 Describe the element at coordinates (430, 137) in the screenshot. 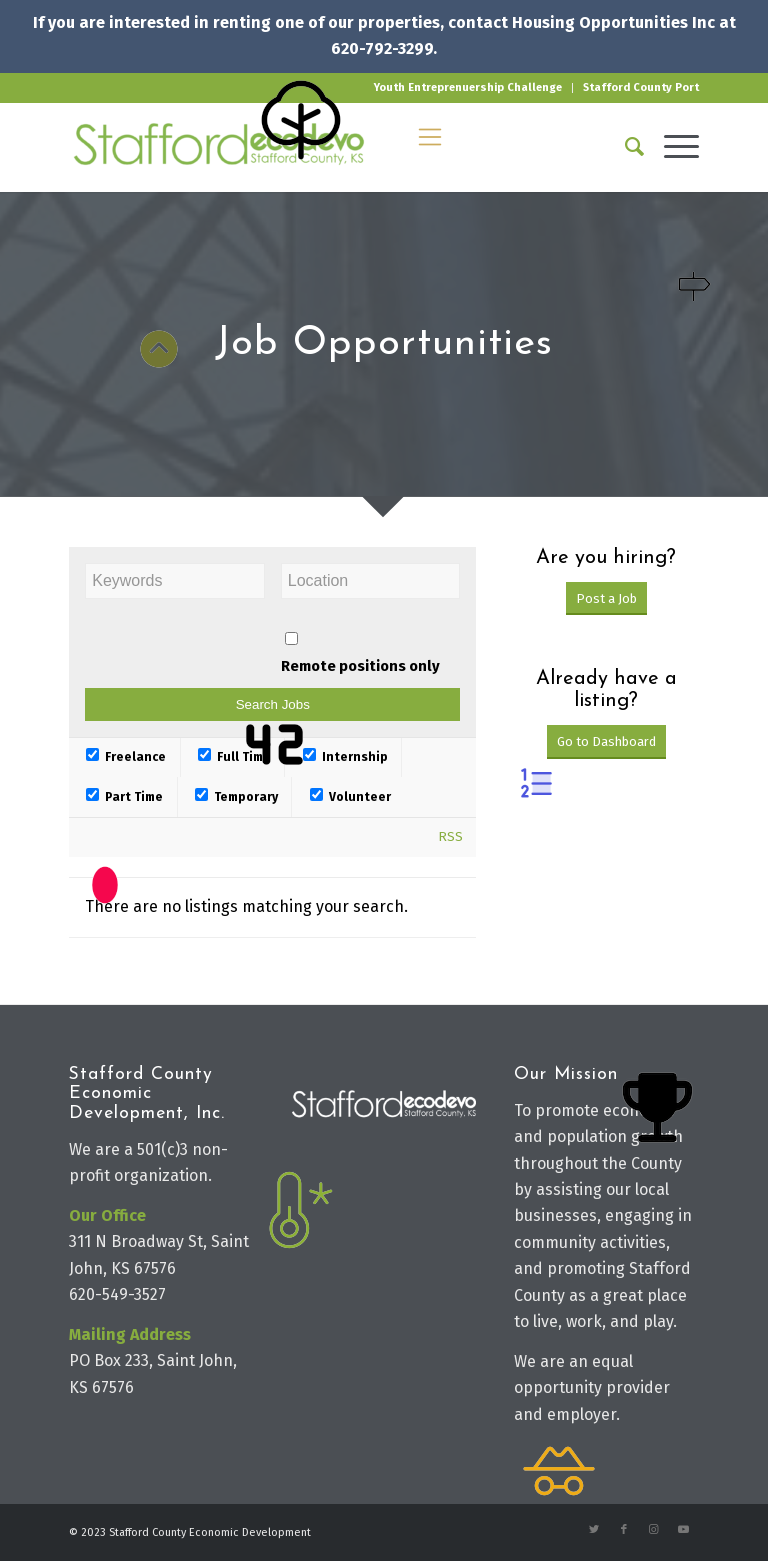

I see `view items in list format` at that location.